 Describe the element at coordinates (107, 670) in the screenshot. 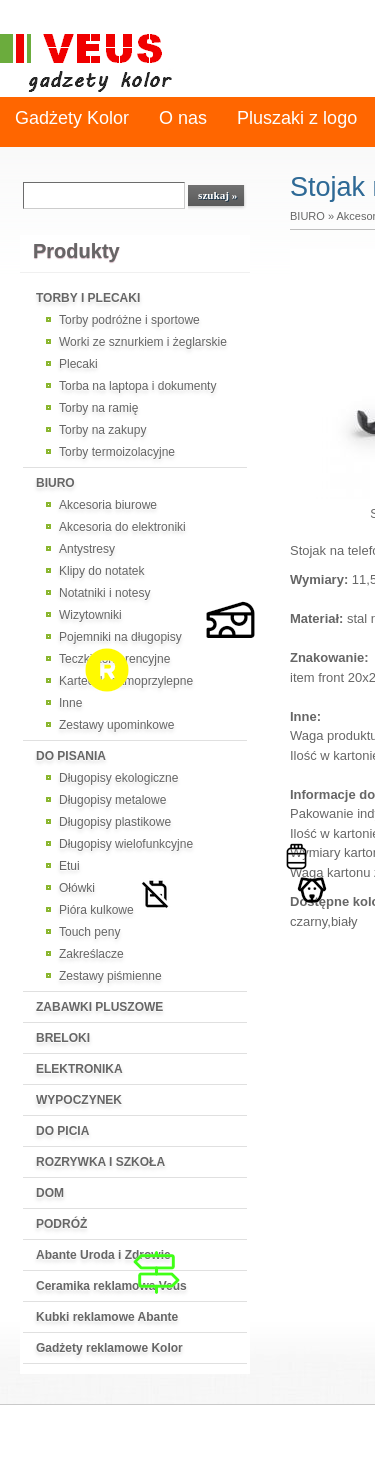

I see `indicates registered trademark status` at that location.